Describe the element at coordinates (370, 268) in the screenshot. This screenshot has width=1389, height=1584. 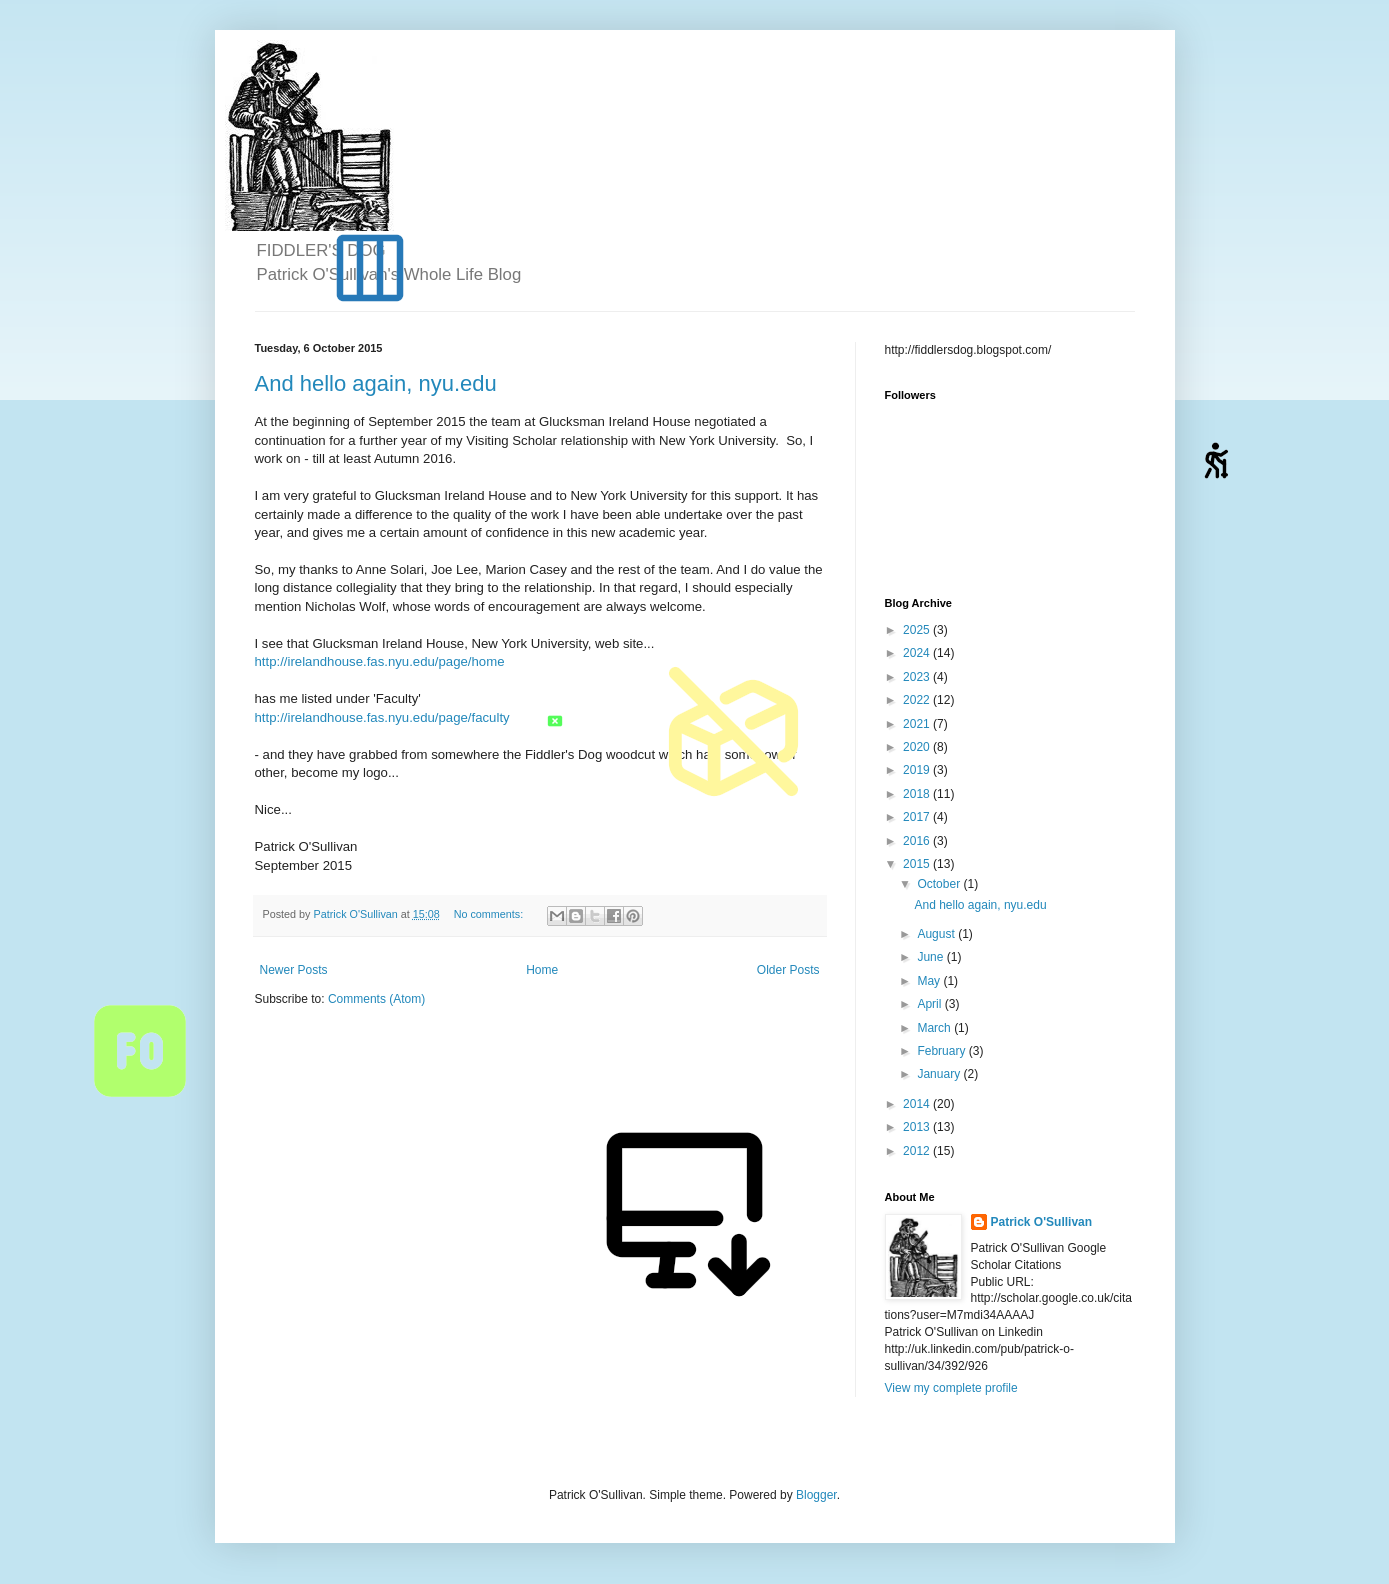
I see `switch to three-column layout` at that location.